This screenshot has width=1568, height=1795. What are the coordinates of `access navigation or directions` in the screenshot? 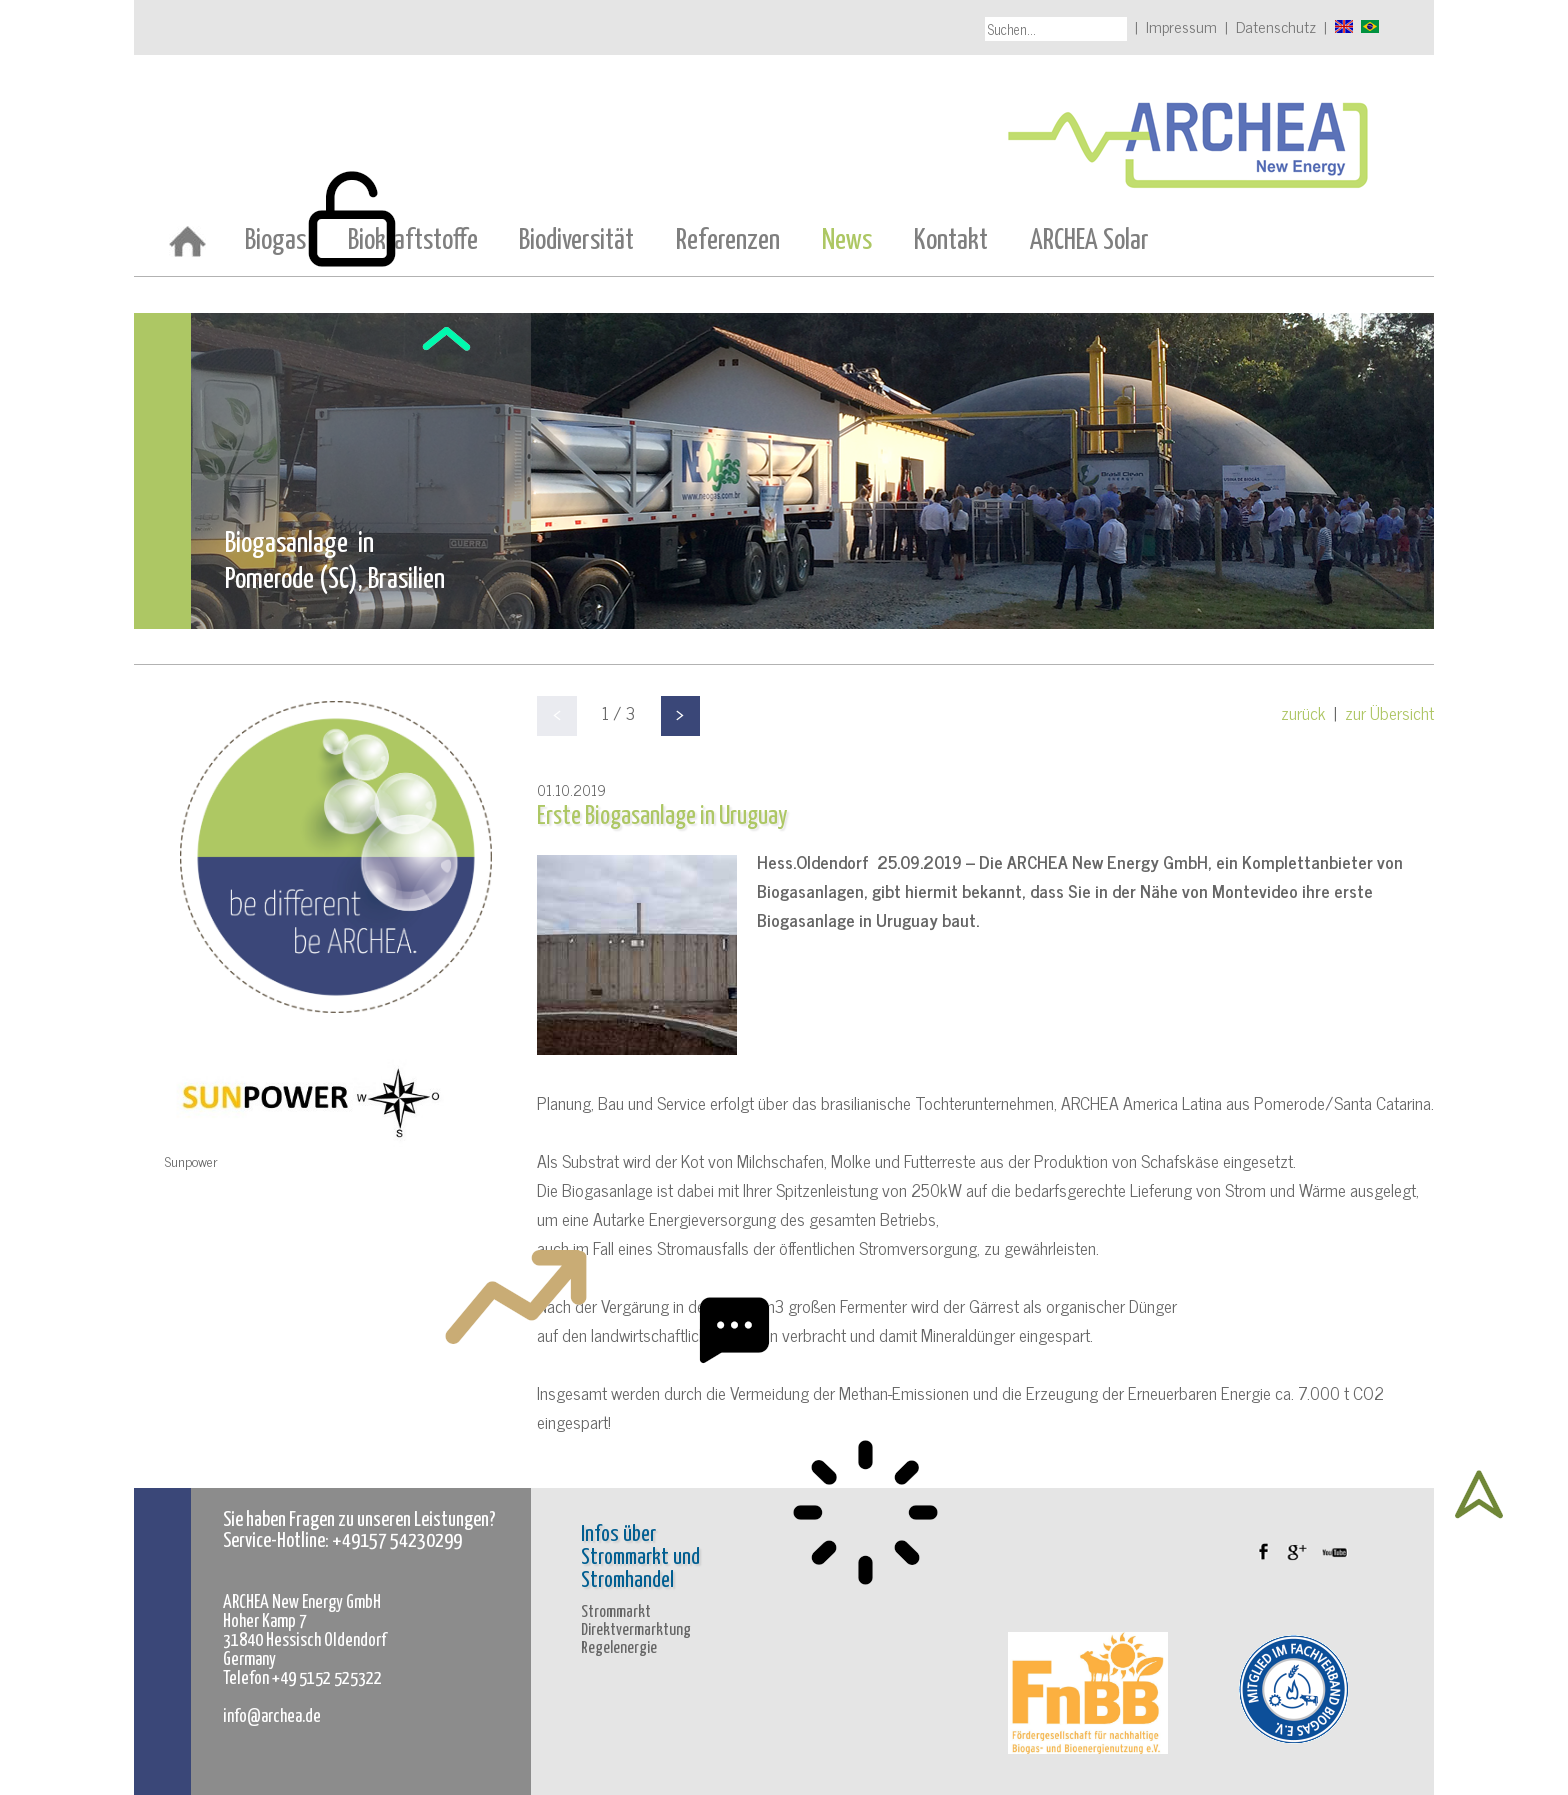 It's located at (1479, 1497).